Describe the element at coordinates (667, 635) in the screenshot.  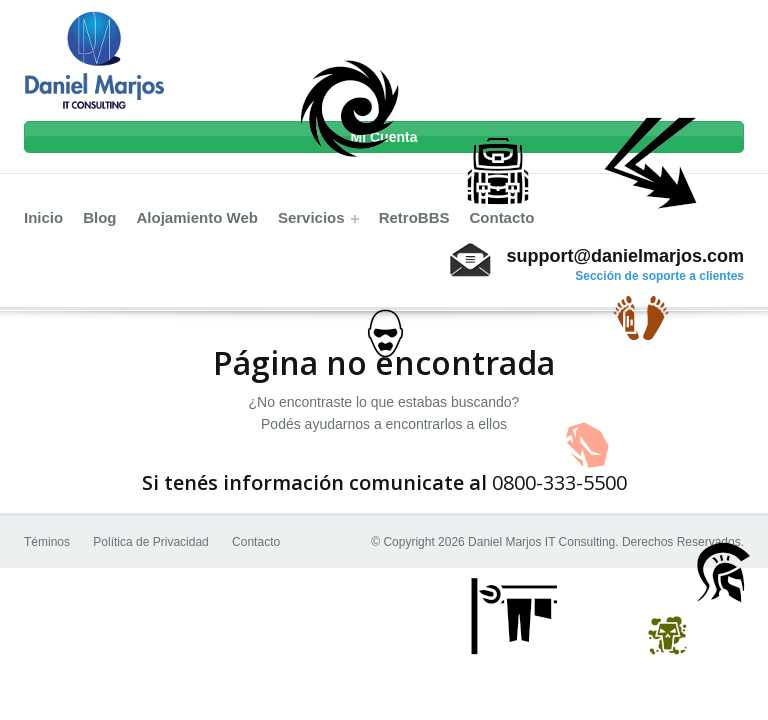
I see `indicates poison or toxic hazard in gameplay` at that location.